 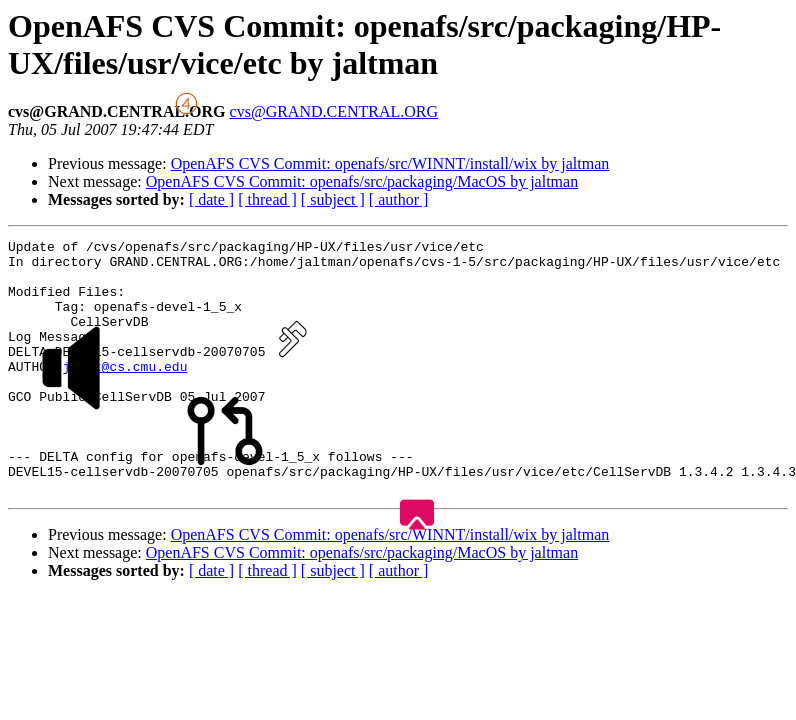 What do you see at coordinates (87, 368) in the screenshot?
I see `speaker with no volume output` at bounding box center [87, 368].